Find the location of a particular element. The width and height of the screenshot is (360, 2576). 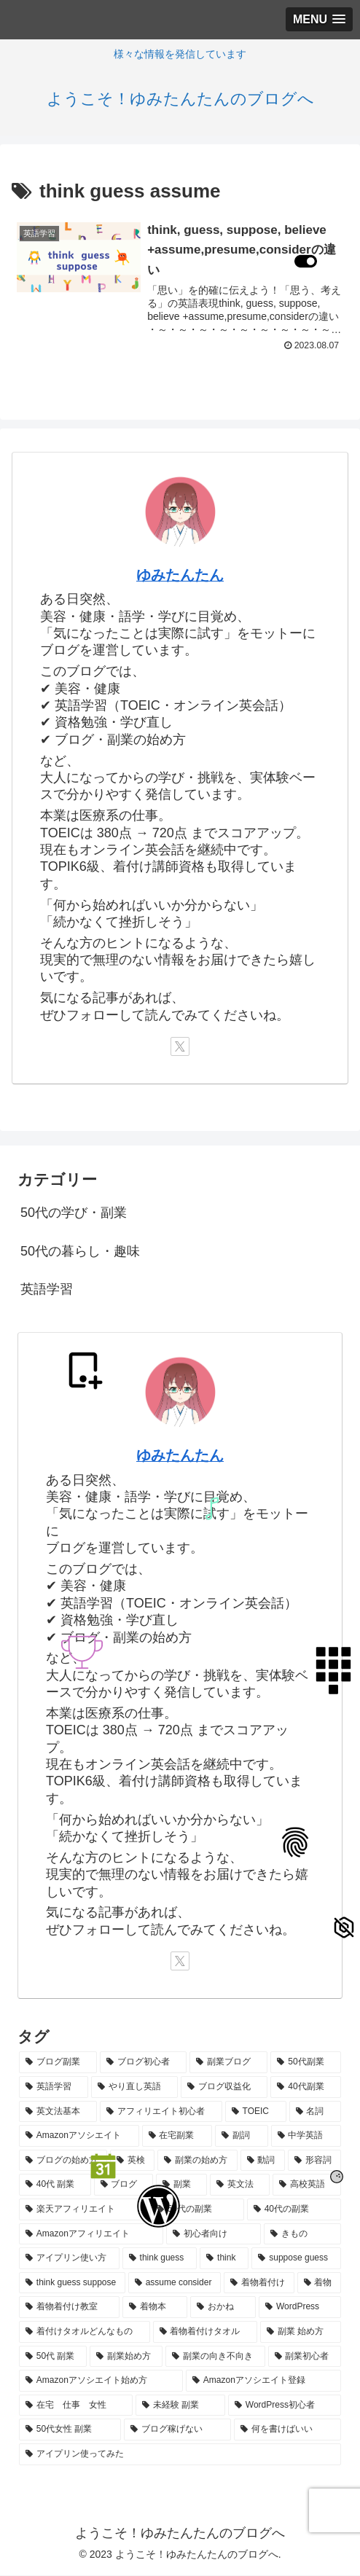

view achievements or awards is located at coordinates (82, 1651).